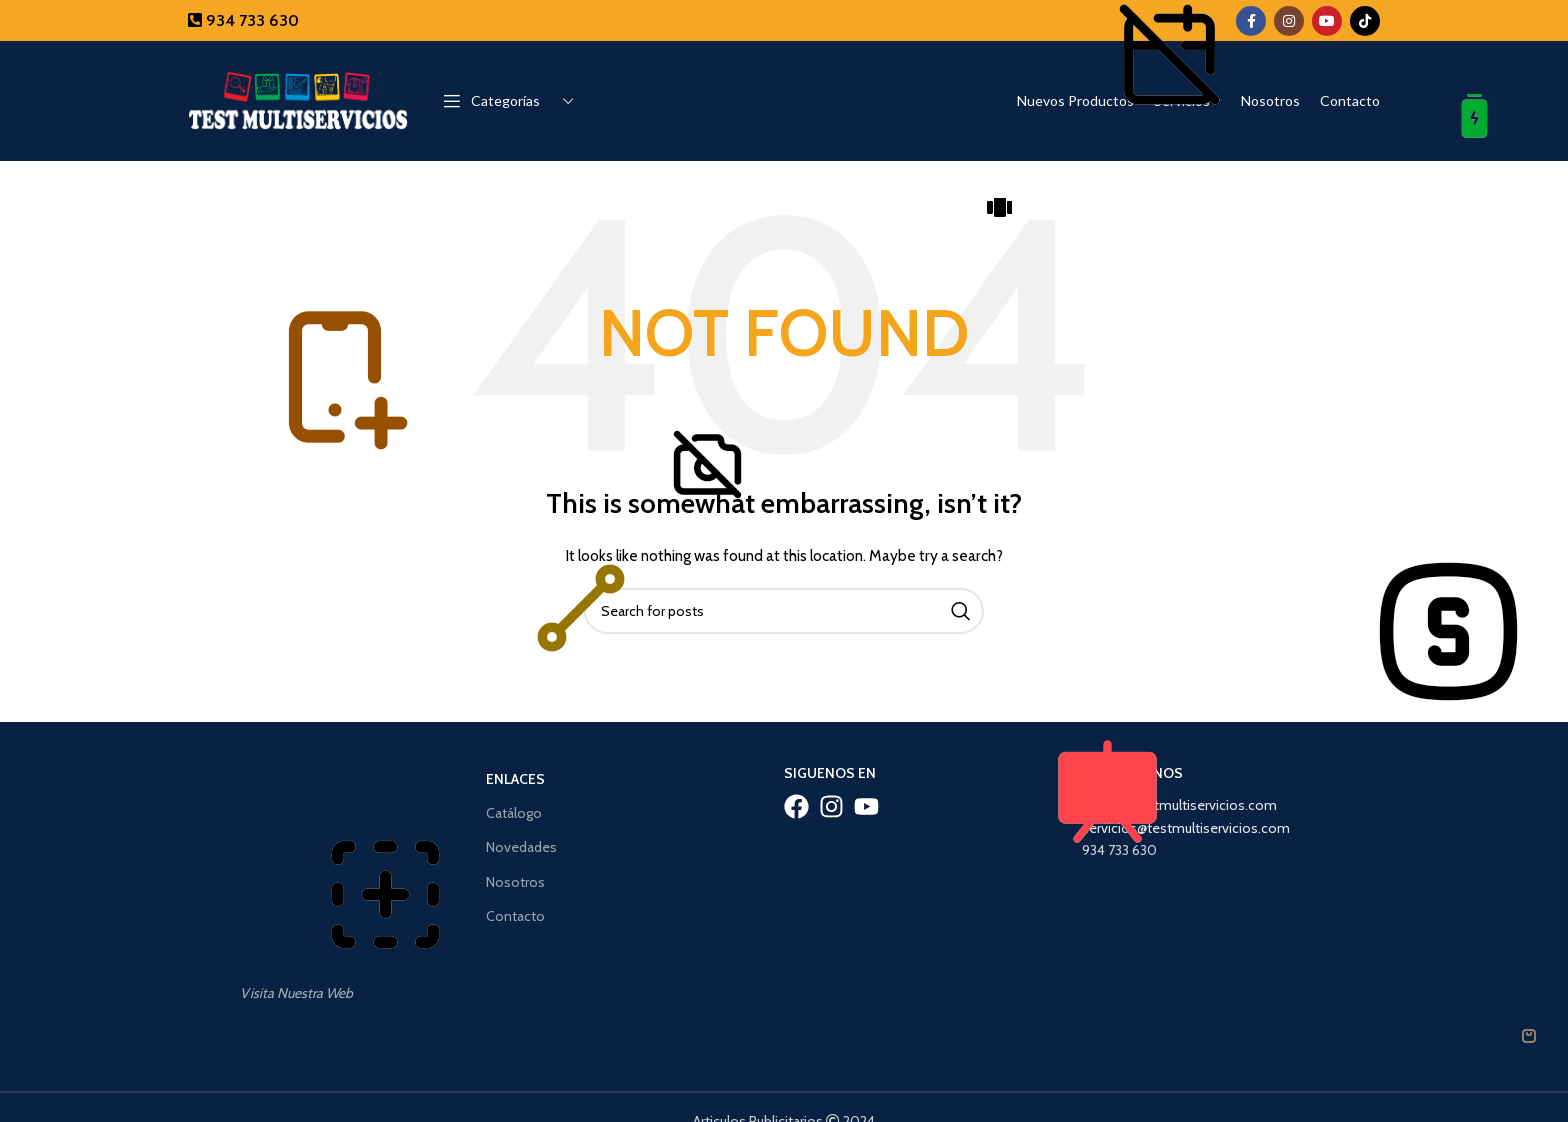 This screenshot has height=1122, width=1568. I want to click on disable calendar or scheduling feature, so click(1169, 54).